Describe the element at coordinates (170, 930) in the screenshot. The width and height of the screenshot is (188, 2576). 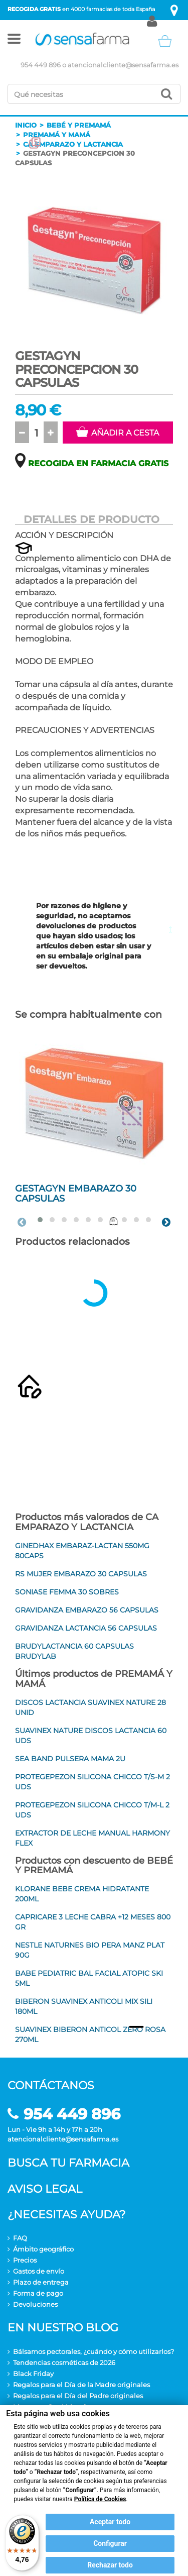
I see `scroll to top of page` at that location.